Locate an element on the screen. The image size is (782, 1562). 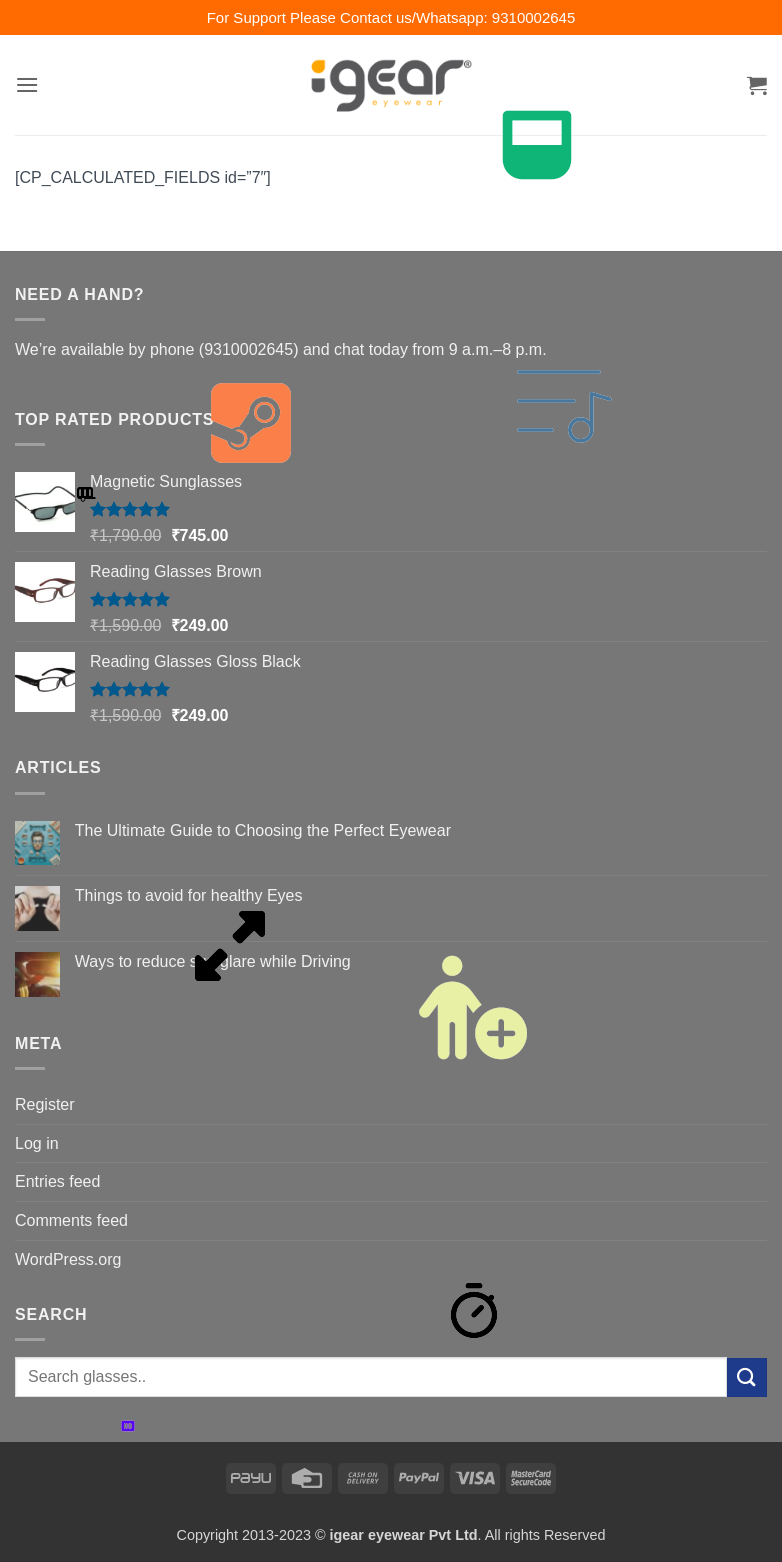
add a new user or contact is located at coordinates (469, 1007).